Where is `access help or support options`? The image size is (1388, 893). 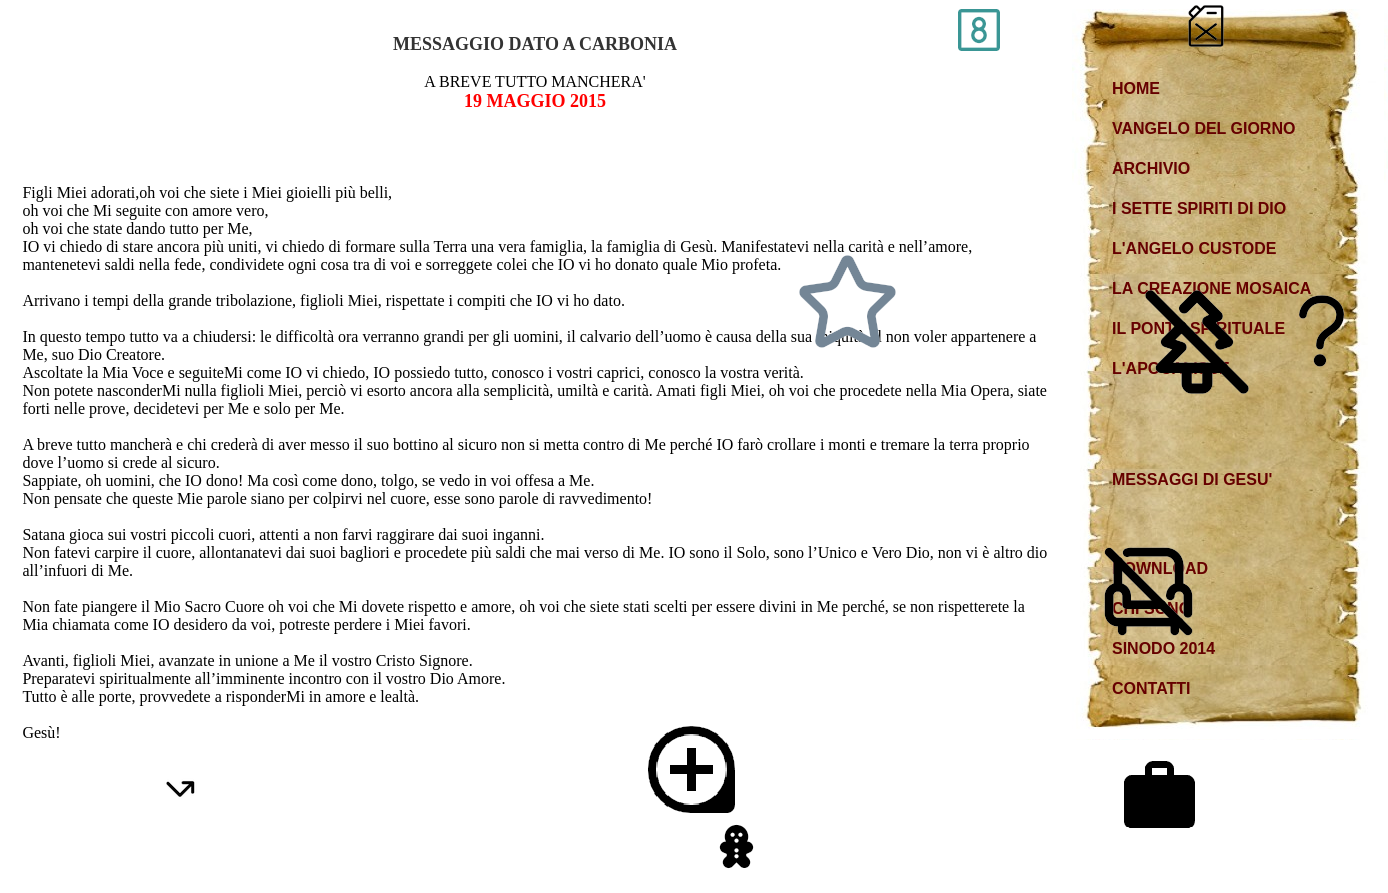
access help or support options is located at coordinates (1321, 332).